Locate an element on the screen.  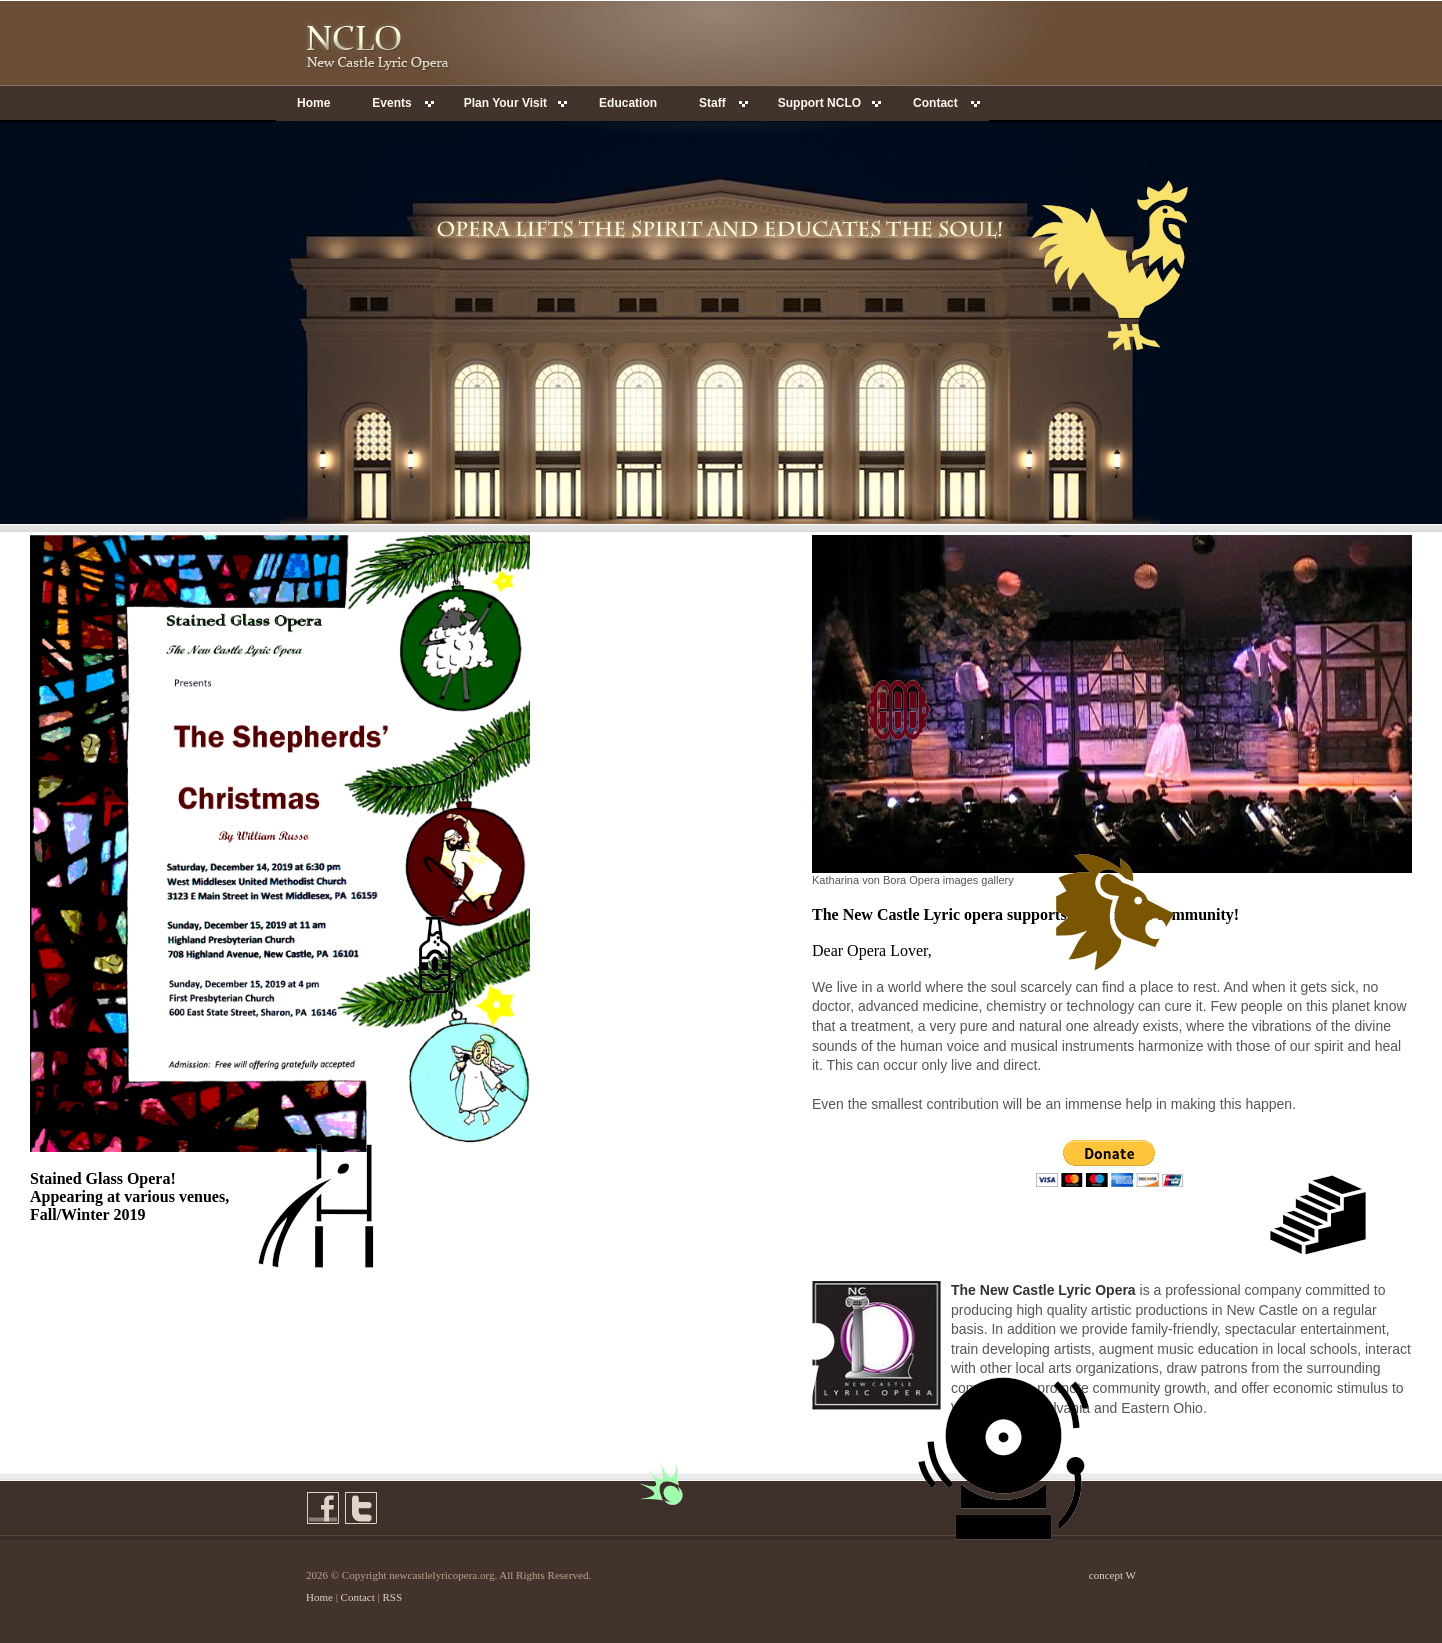
alarm or alert is currently active is located at coordinates (1003, 1454).